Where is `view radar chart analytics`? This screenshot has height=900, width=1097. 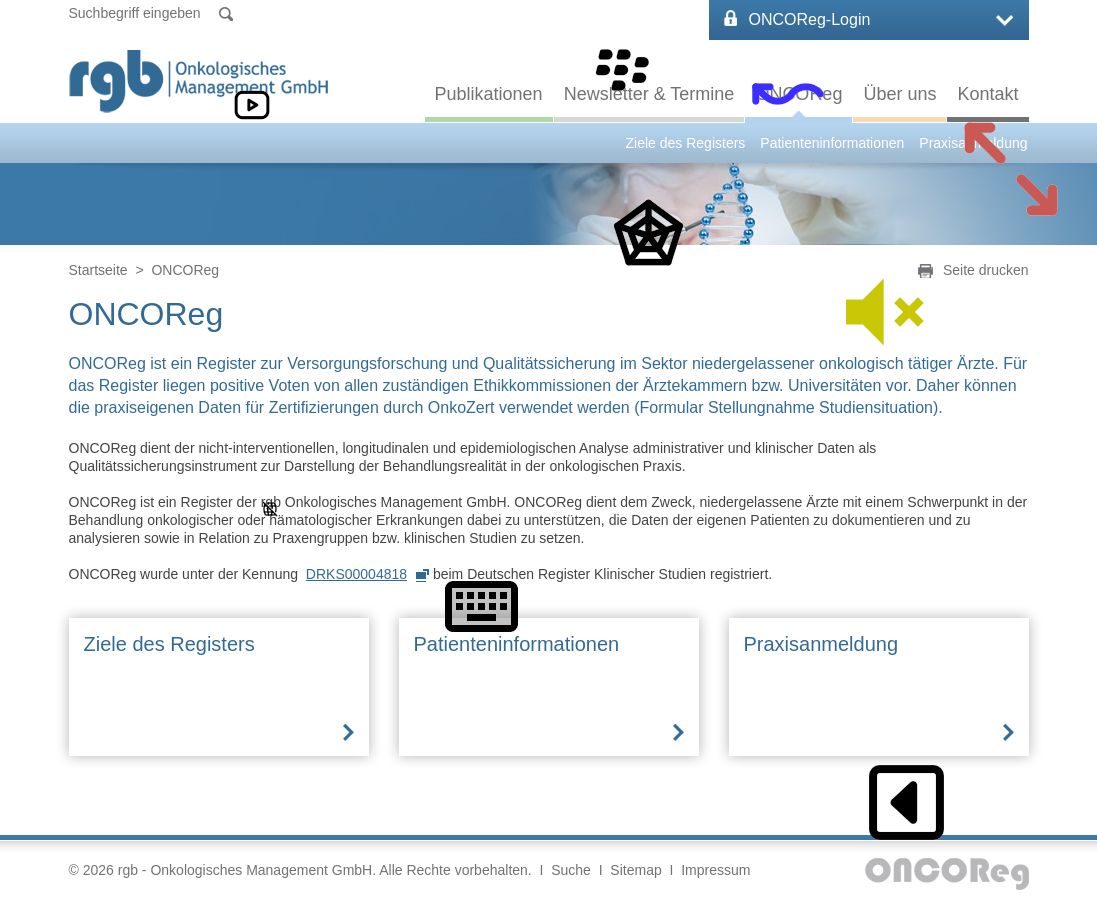 view radar chart analytics is located at coordinates (648, 232).